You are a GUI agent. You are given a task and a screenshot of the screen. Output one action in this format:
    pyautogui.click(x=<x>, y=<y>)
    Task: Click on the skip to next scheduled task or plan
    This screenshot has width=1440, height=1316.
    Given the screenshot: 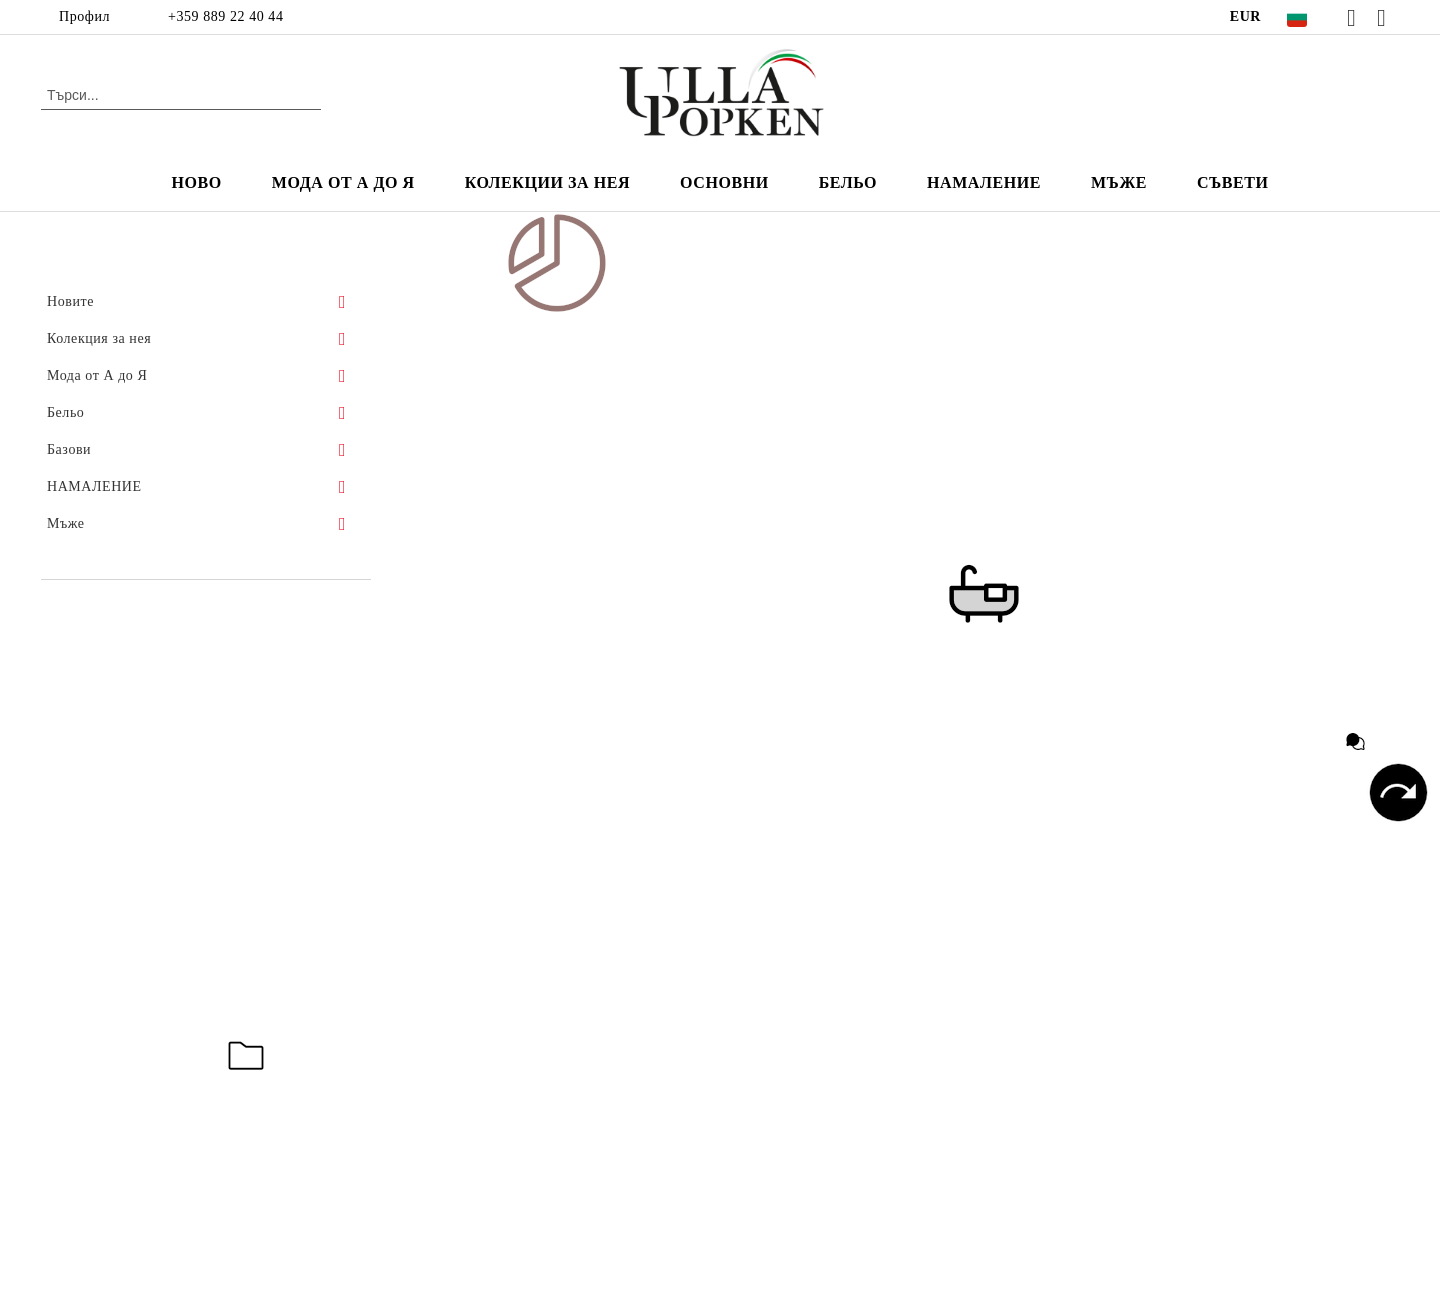 What is the action you would take?
    pyautogui.click(x=1398, y=792)
    